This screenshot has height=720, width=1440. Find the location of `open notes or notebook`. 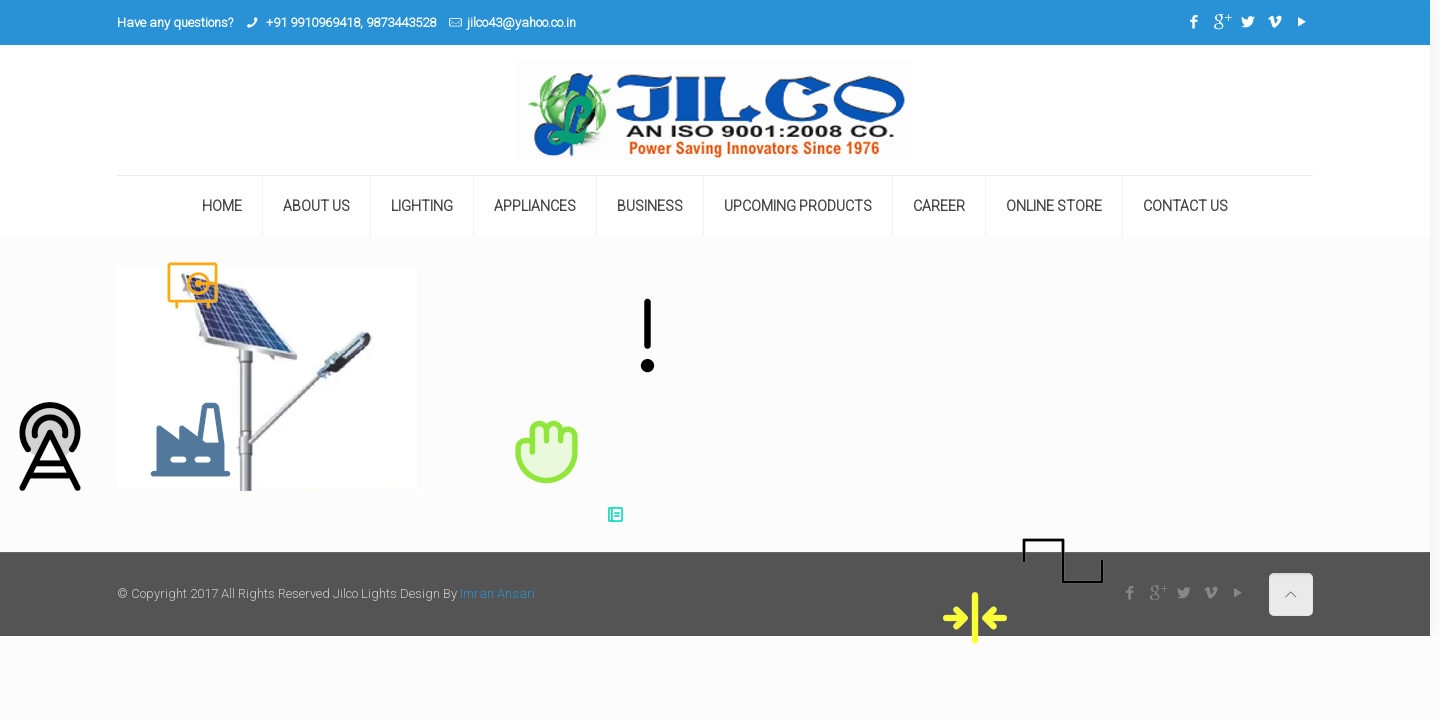

open notes or notebook is located at coordinates (615, 514).